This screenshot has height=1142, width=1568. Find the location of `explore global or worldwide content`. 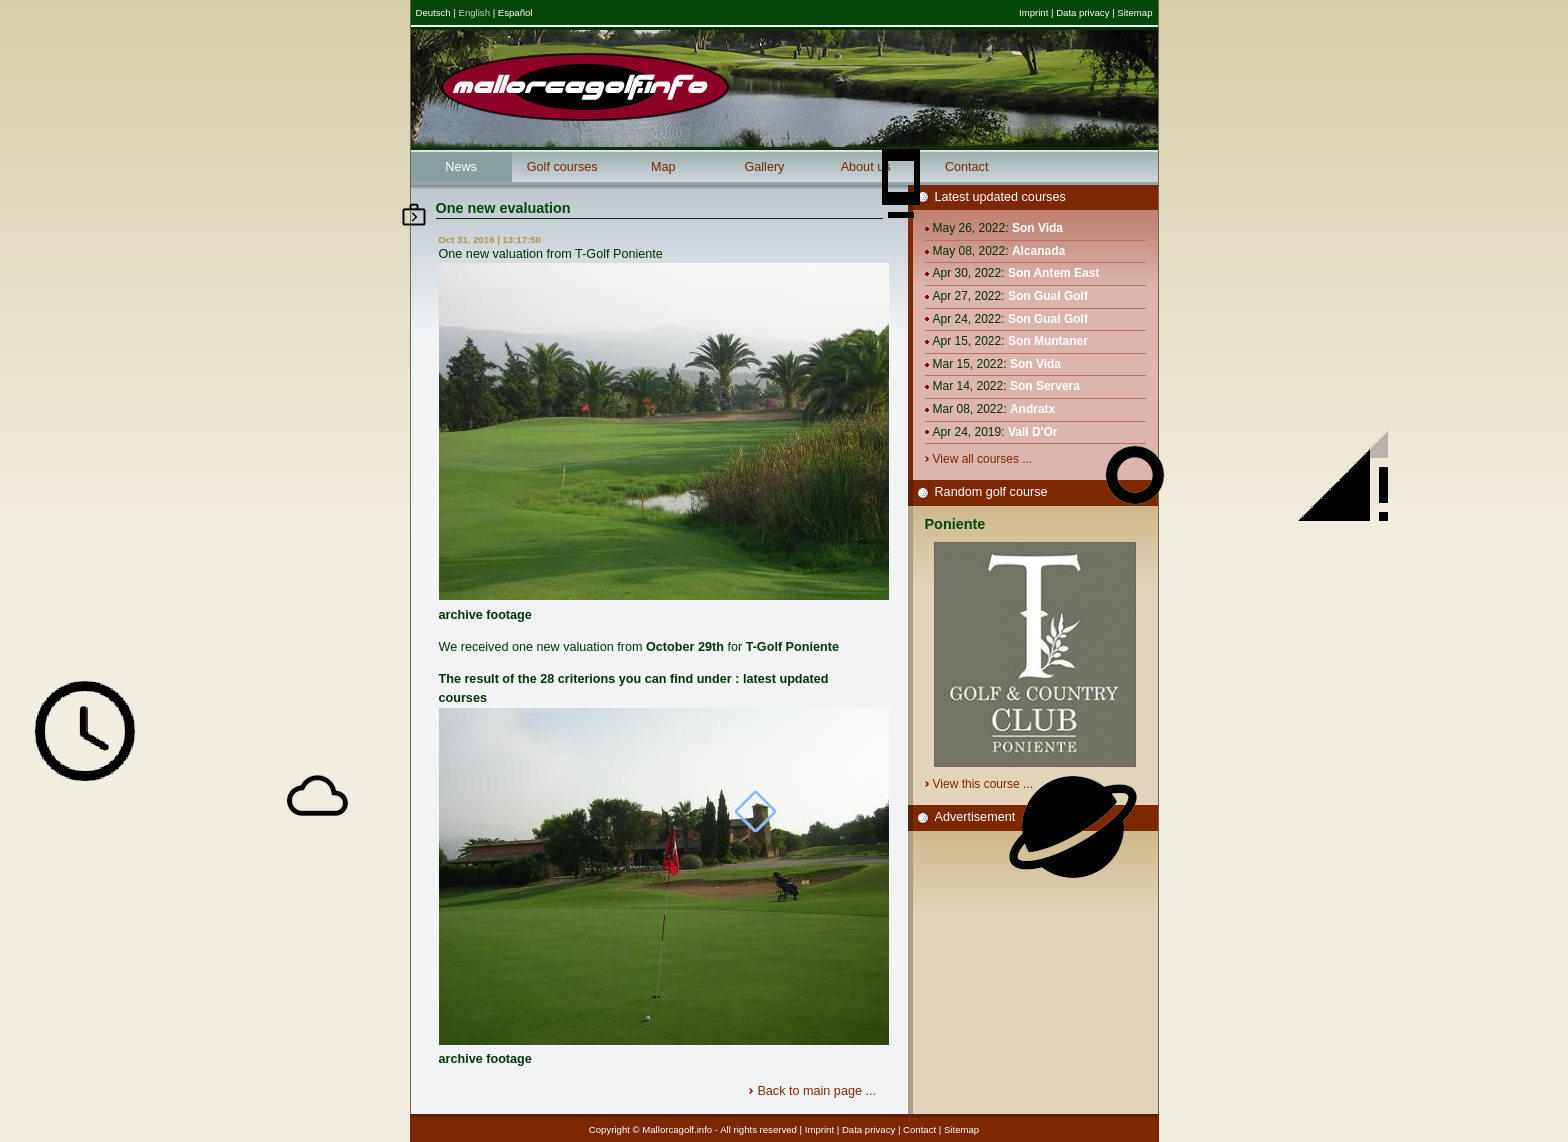

explore global or worldwide content is located at coordinates (1073, 827).